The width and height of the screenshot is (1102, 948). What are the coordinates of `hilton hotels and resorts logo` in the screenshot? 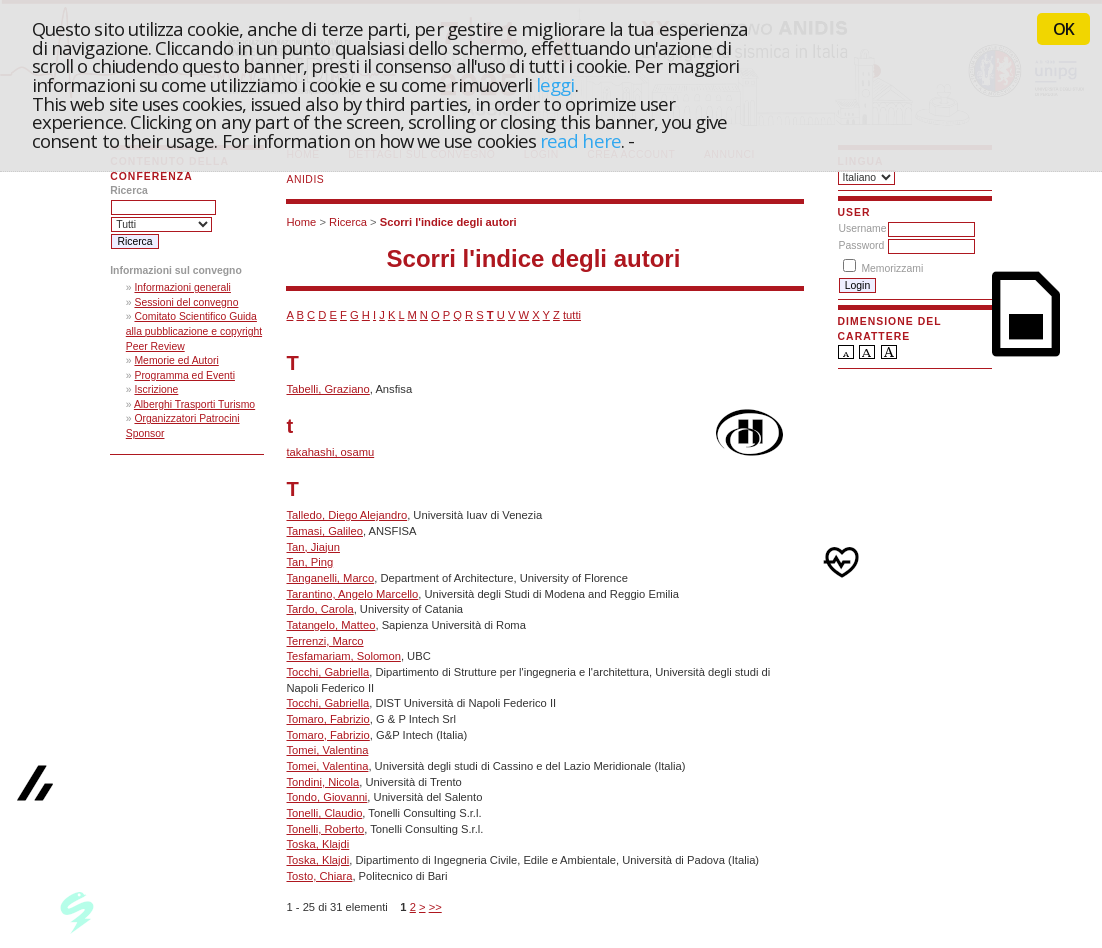 It's located at (749, 432).